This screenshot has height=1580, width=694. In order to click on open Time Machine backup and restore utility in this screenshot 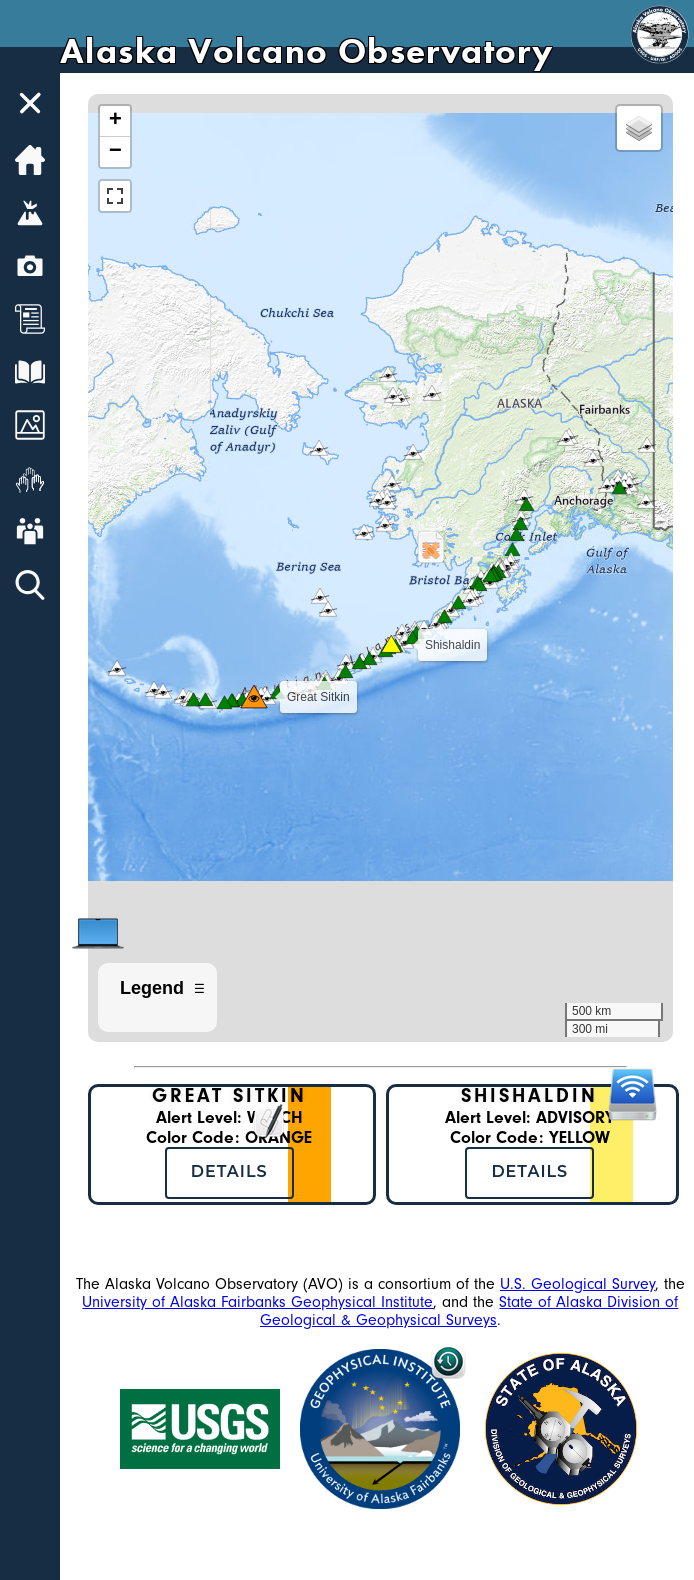, I will do `click(448, 1361)`.